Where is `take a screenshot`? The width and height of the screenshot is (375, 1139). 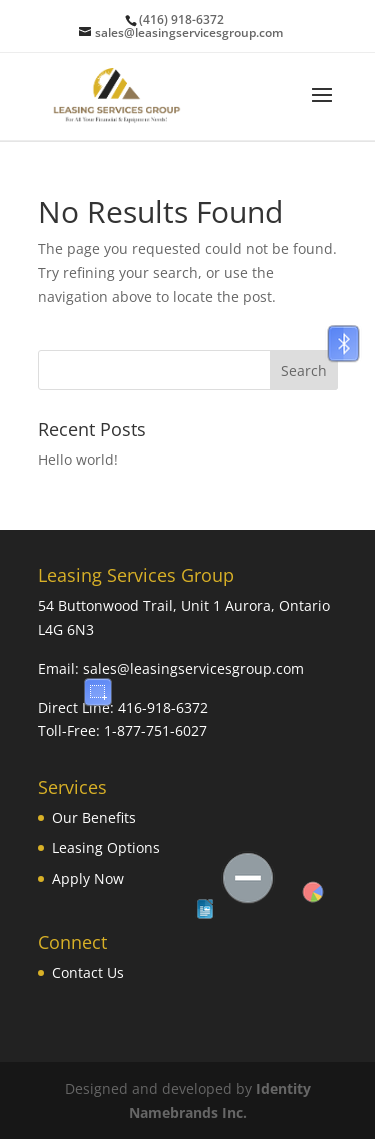
take a screenshot is located at coordinates (98, 692).